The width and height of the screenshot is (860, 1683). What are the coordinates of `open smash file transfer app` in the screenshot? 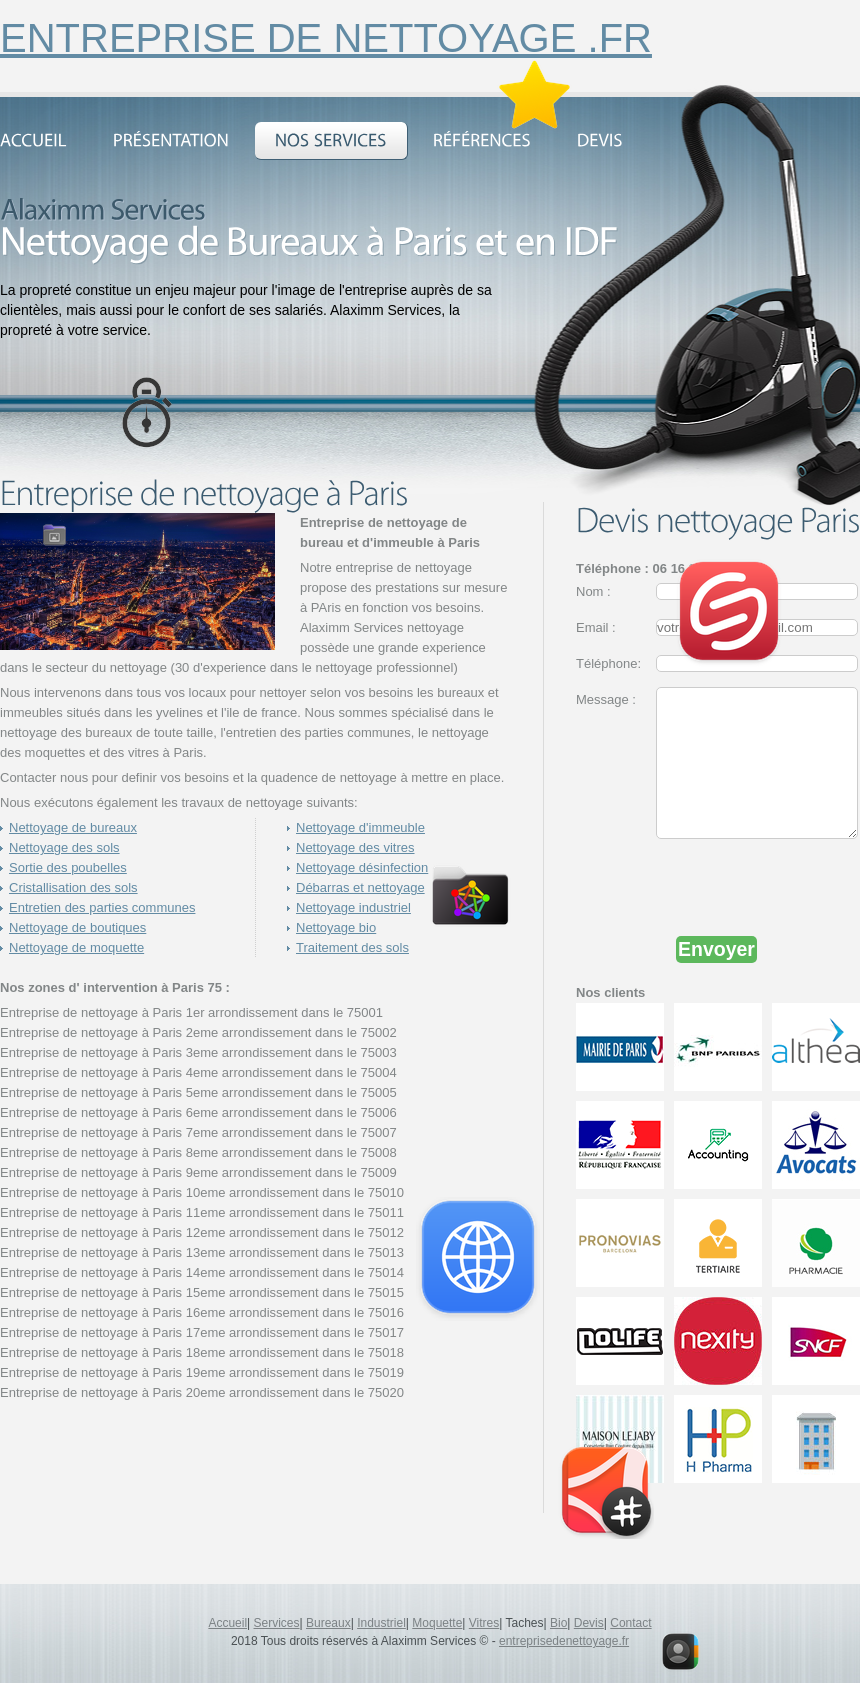 It's located at (729, 611).